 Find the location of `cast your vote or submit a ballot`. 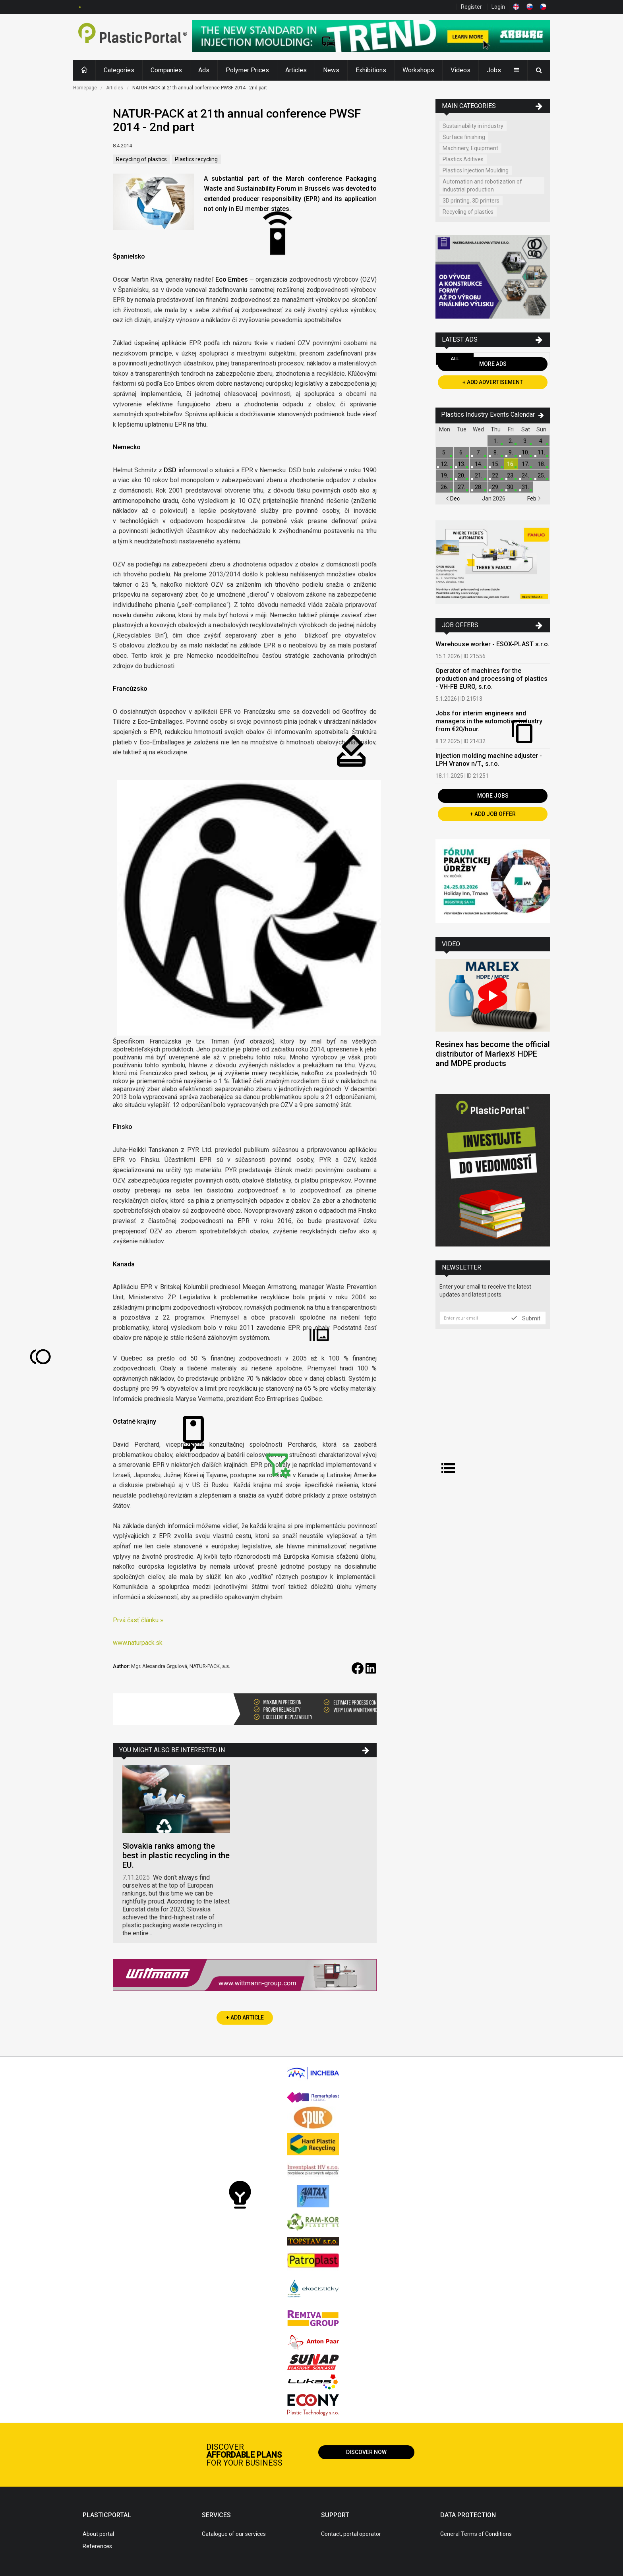

cast your vote or submit a ballot is located at coordinates (351, 751).